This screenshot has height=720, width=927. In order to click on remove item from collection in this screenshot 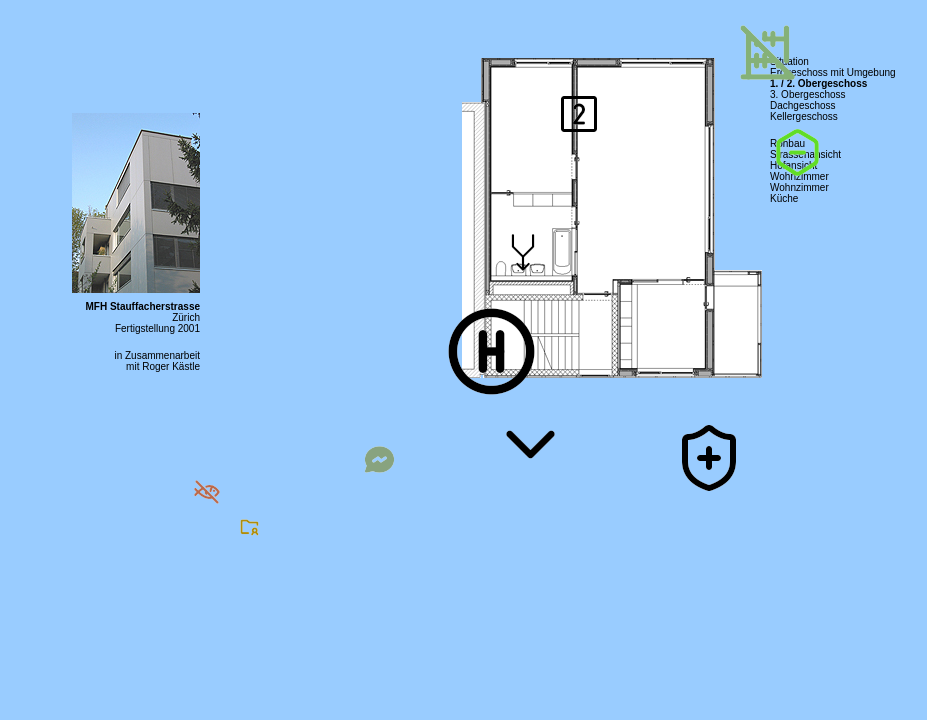, I will do `click(797, 152)`.